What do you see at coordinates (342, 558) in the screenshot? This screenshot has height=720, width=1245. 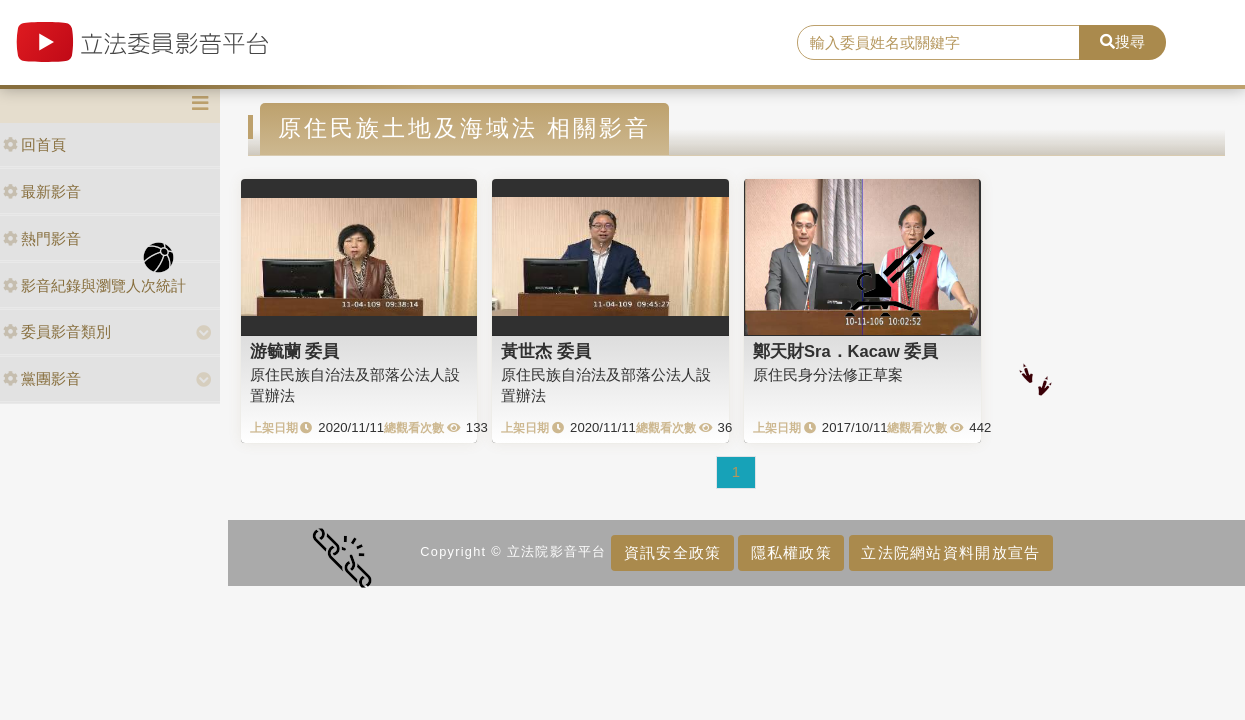 I see `disconnect or unlink accounts` at bounding box center [342, 558].